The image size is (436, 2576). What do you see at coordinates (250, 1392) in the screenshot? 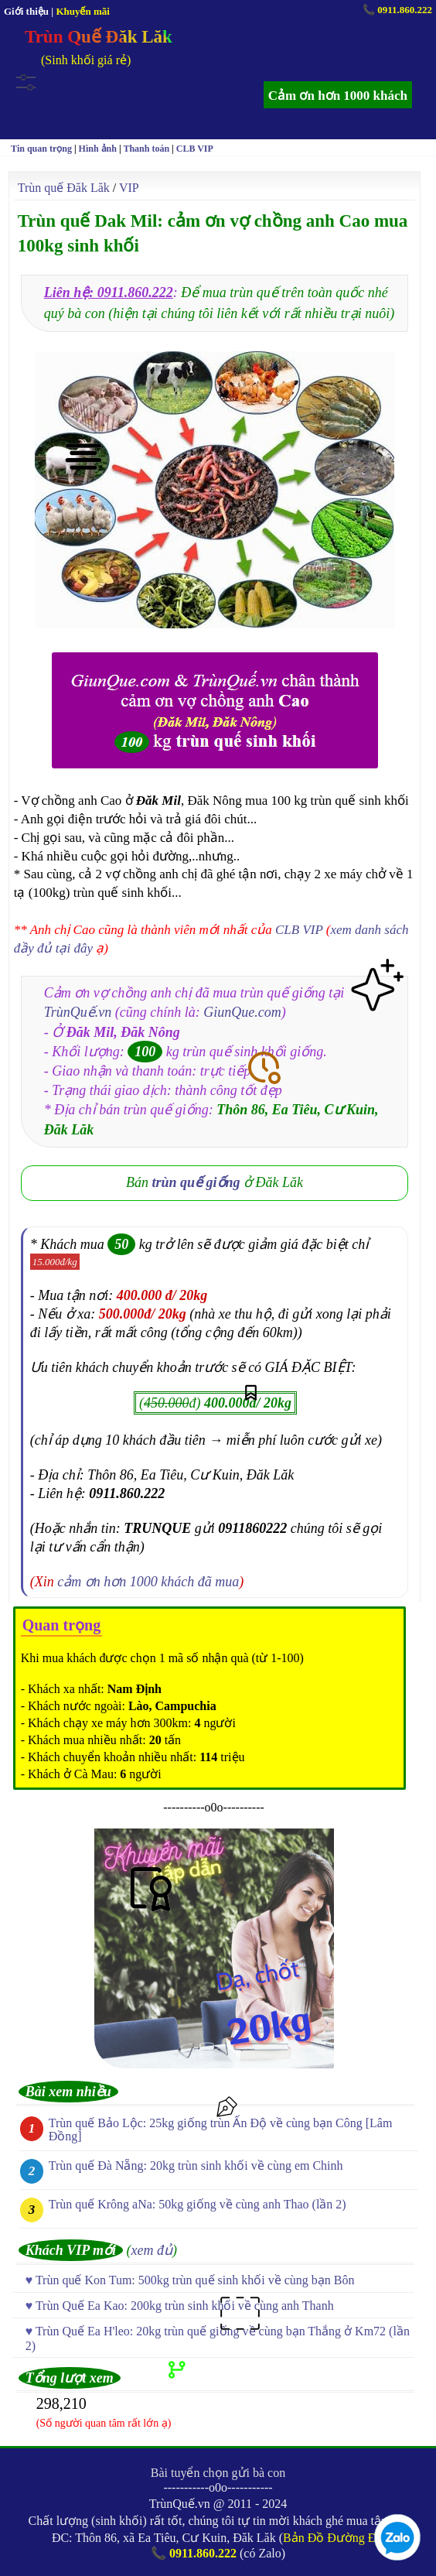
I see `save this item for later` at bounding box center [250, 1392].